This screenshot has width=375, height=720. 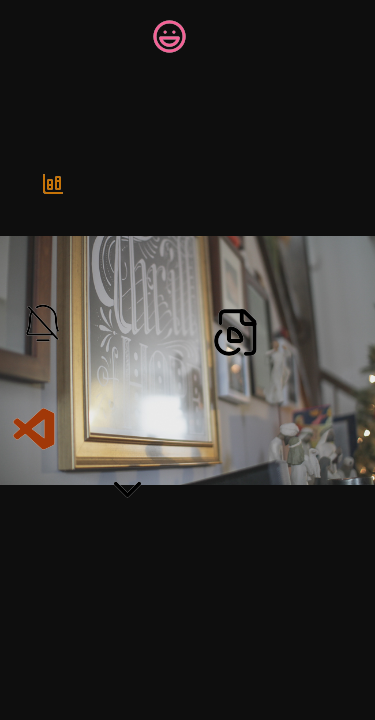 I want to click on view stacked column chart data, so click(x=53, y=184).